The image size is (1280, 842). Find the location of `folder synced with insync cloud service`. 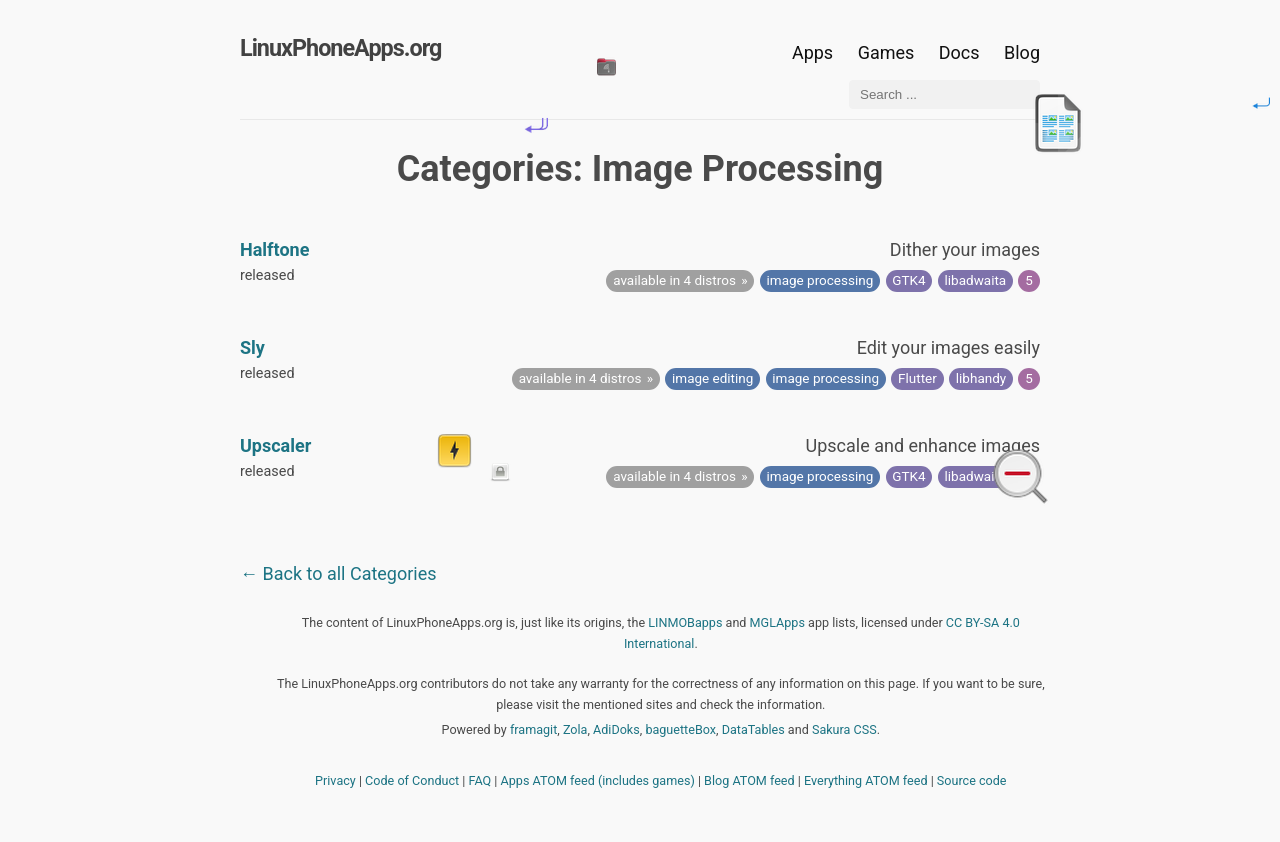

folder synced with insync cloud service is located at coordinates (606, 66).